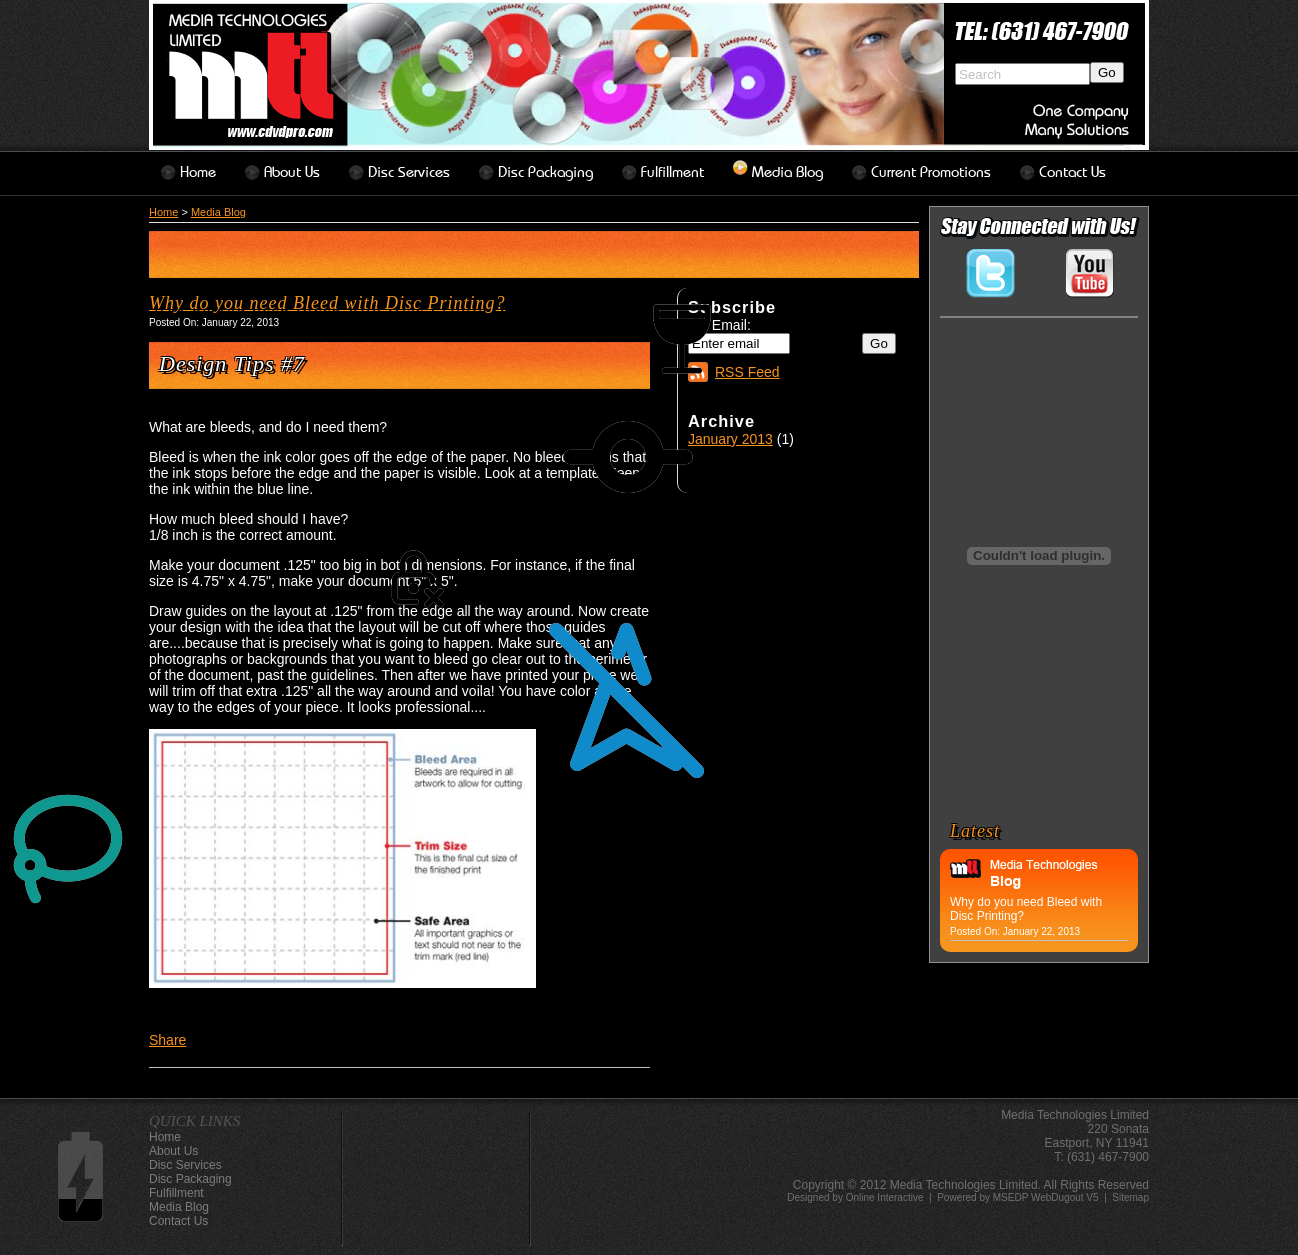 This screenshot has width=1298, height=1255. What do you see at coordinates (68, 849) in the screenshot?
I see `select an irregular or freeform area` at bounding box center [68, 849].